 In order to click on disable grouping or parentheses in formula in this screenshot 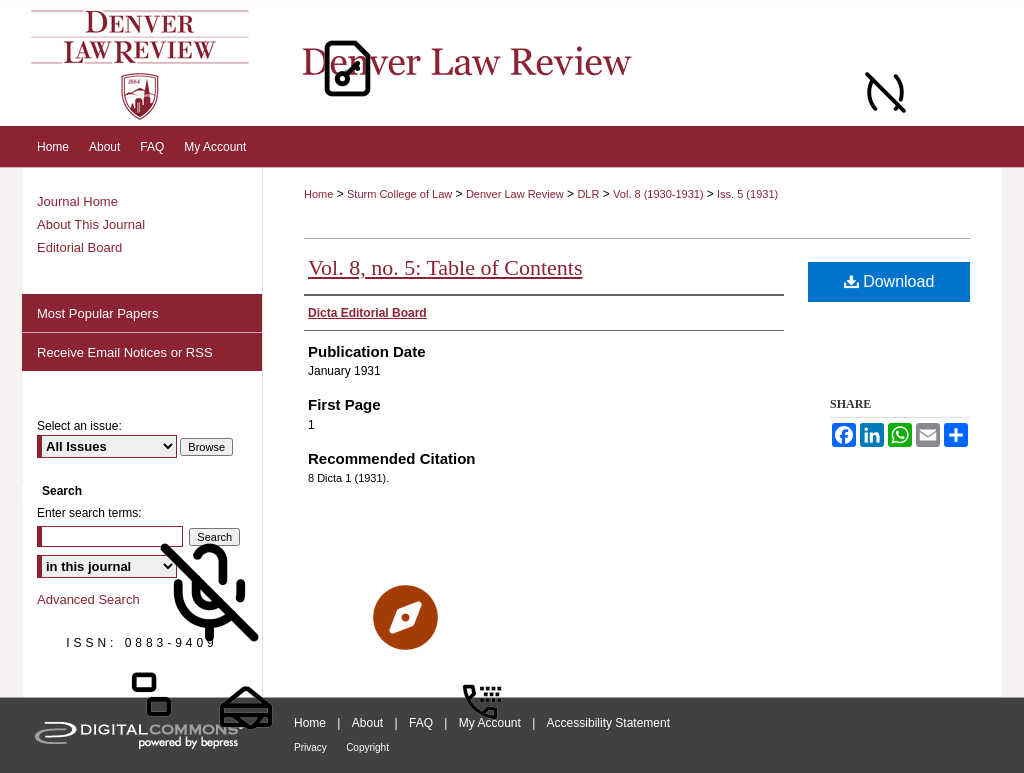, I will do `click(885, 92)`.